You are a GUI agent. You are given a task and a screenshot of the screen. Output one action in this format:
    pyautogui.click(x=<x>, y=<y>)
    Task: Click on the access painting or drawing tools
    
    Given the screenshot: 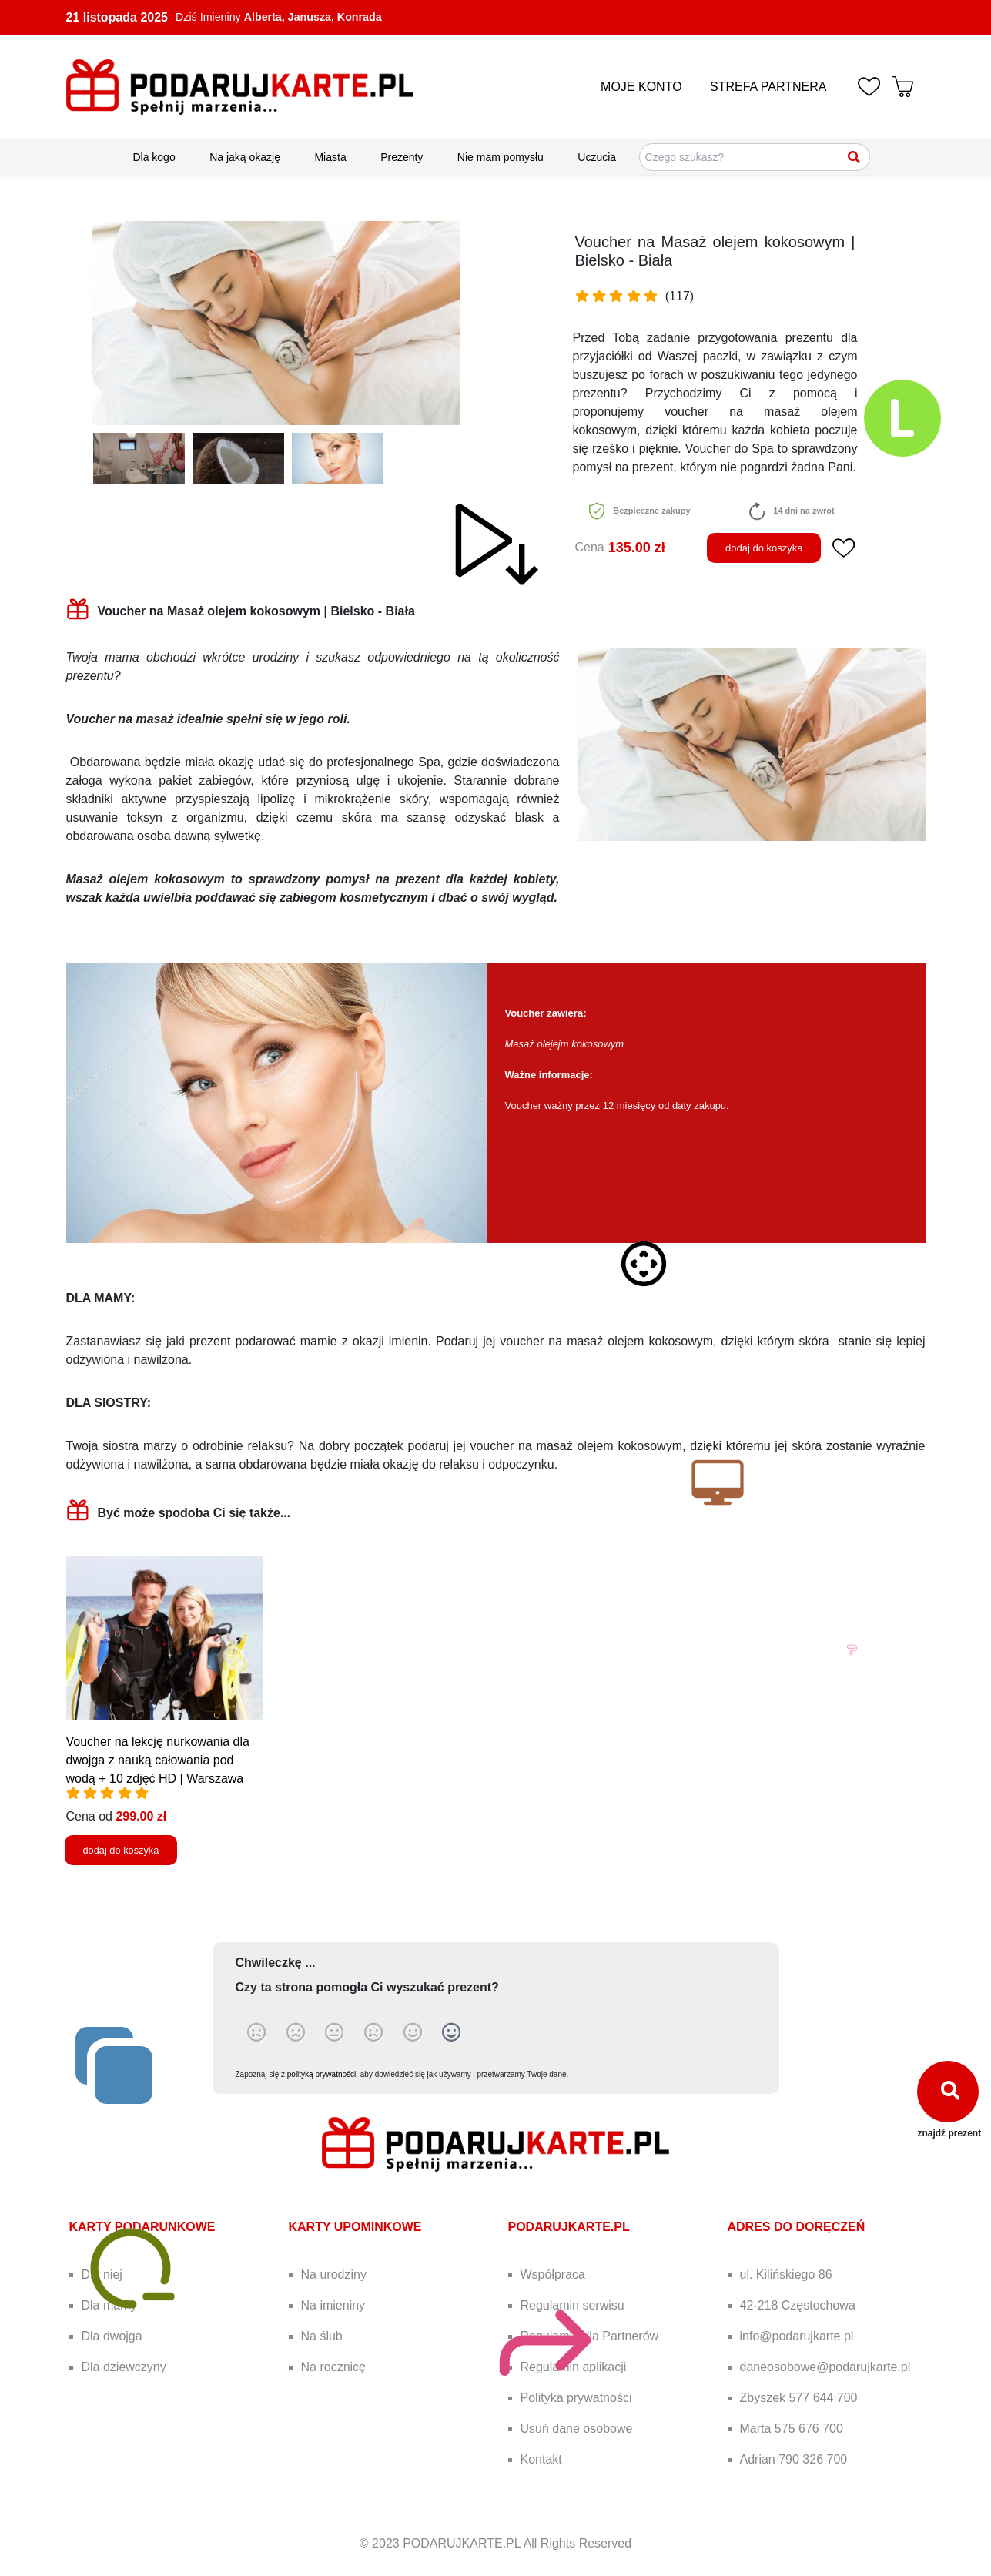 What is the action you would take?
    pyautogui.click(x=851, y=1650)
    